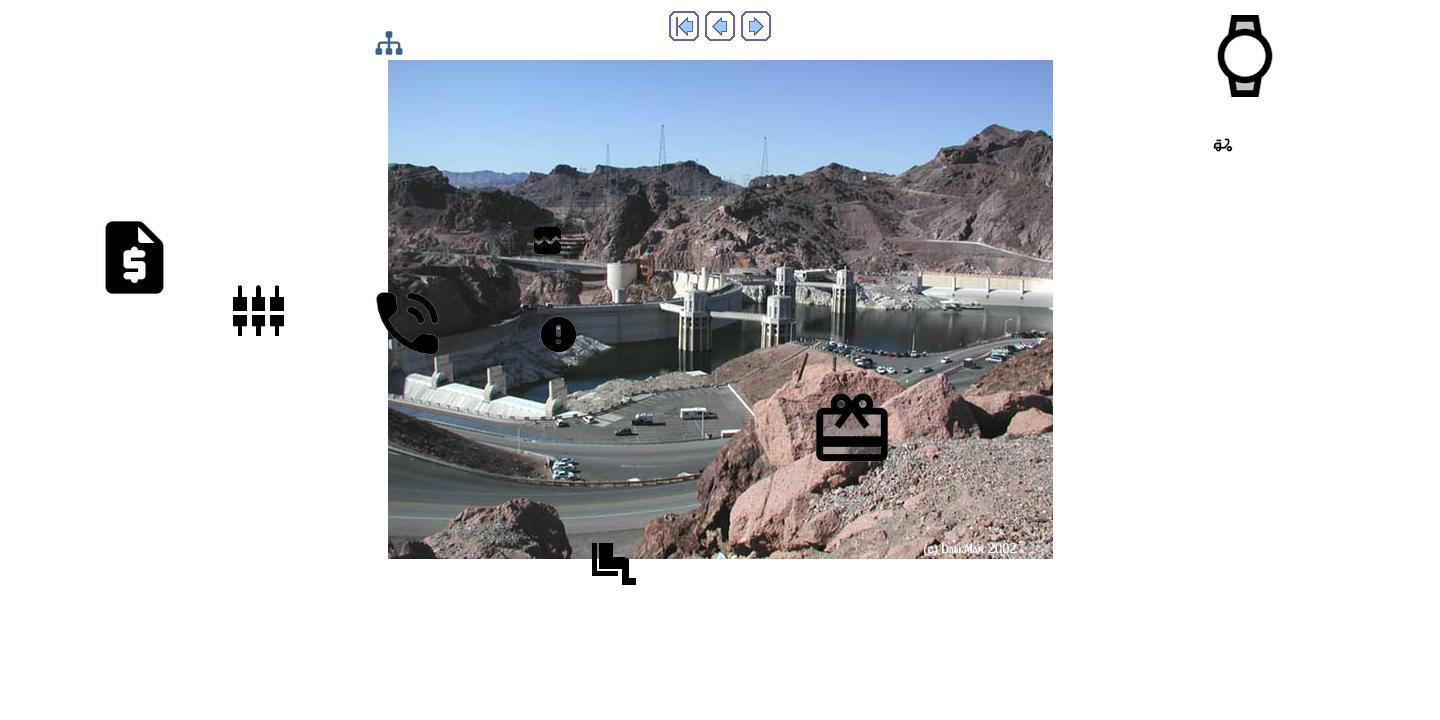  What do you see at coordinates (389, 43) in the screenshot?
I see `view site structure or hierarchy` at bounding box center [389, 43].